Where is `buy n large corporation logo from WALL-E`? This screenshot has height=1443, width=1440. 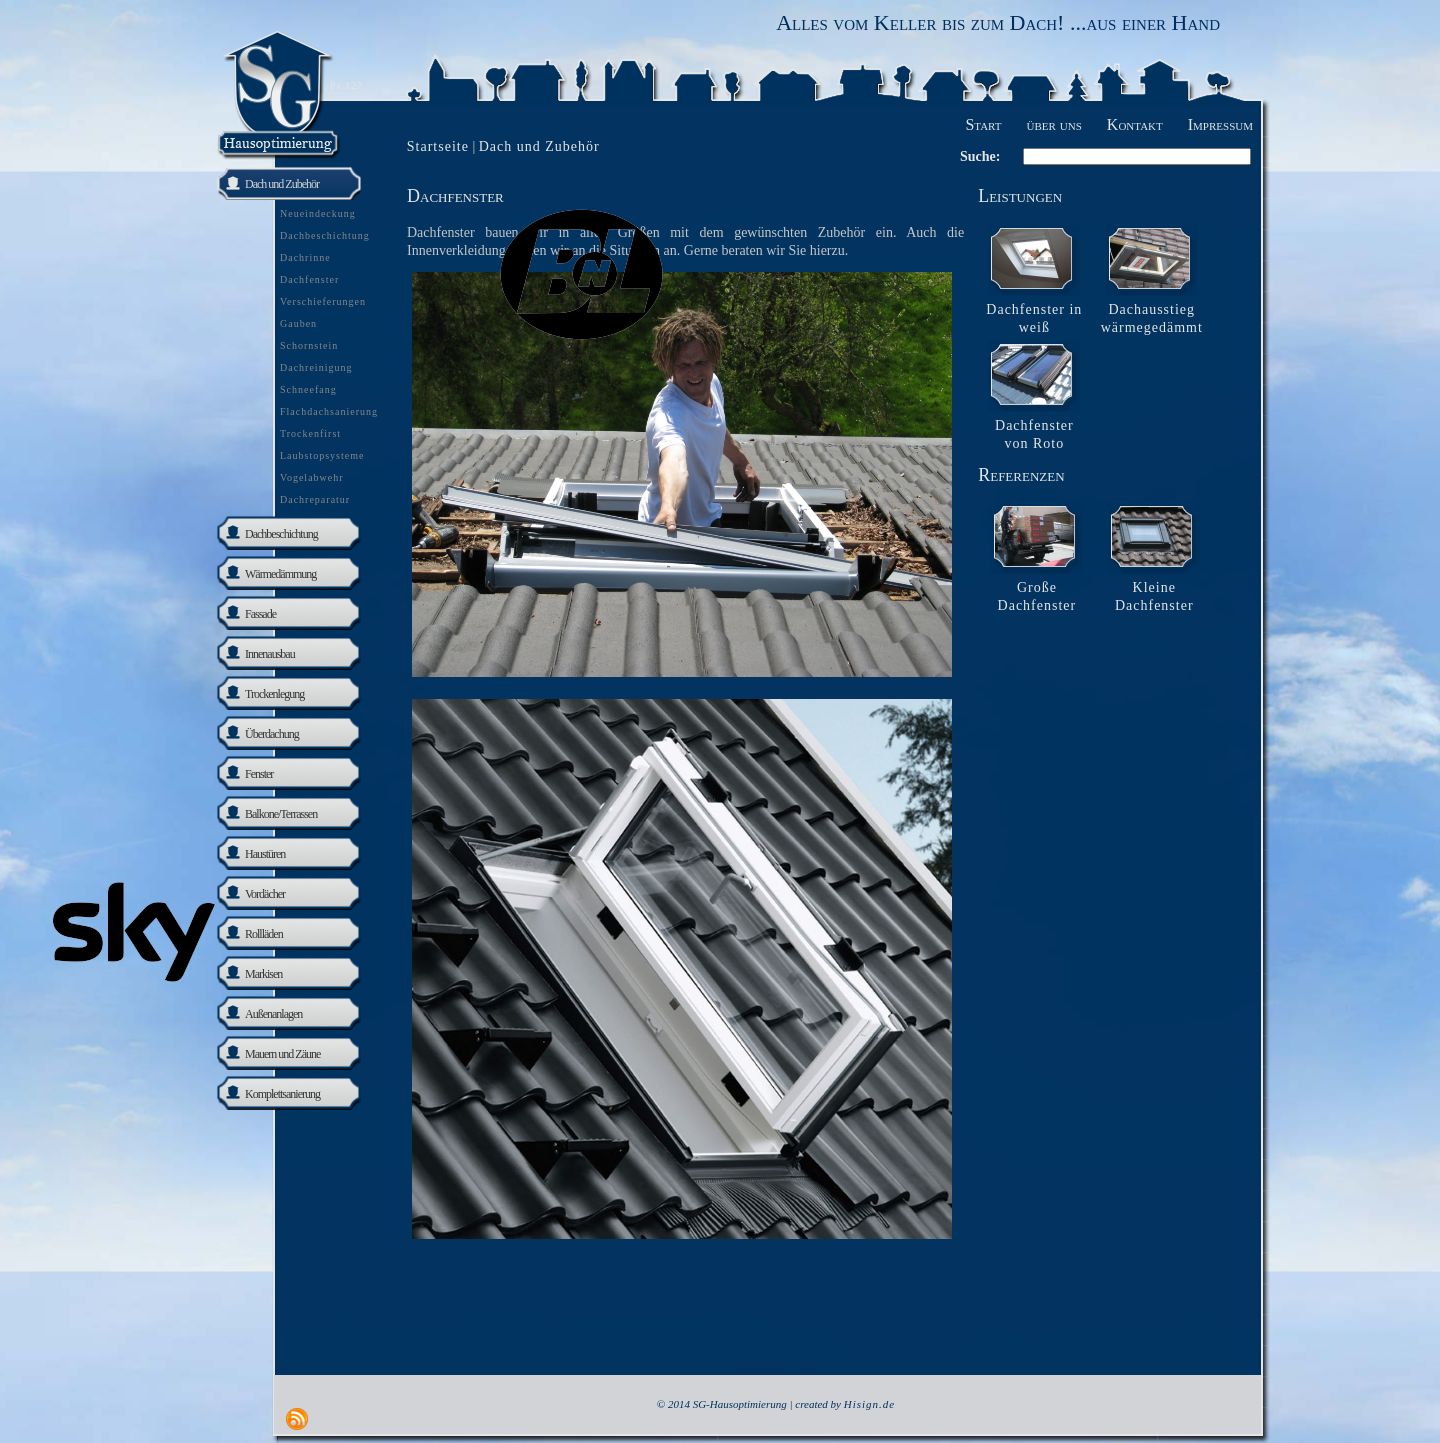
buy n large corporation logo from WALL-E is located at coordinates (581, 274).